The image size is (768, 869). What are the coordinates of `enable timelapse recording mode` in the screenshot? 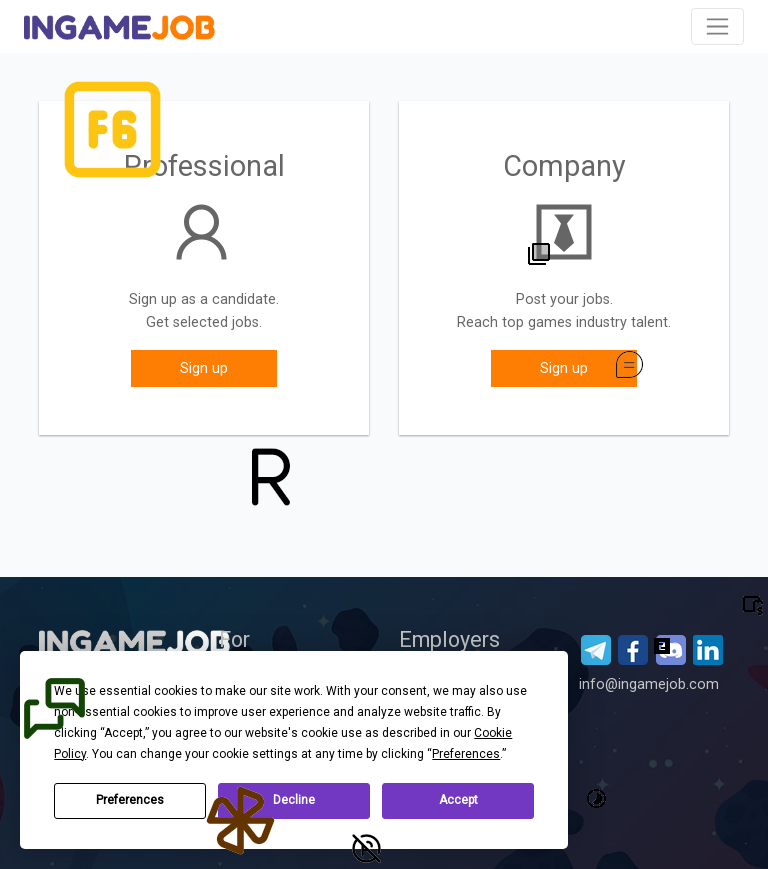 It's located at (596, 798).